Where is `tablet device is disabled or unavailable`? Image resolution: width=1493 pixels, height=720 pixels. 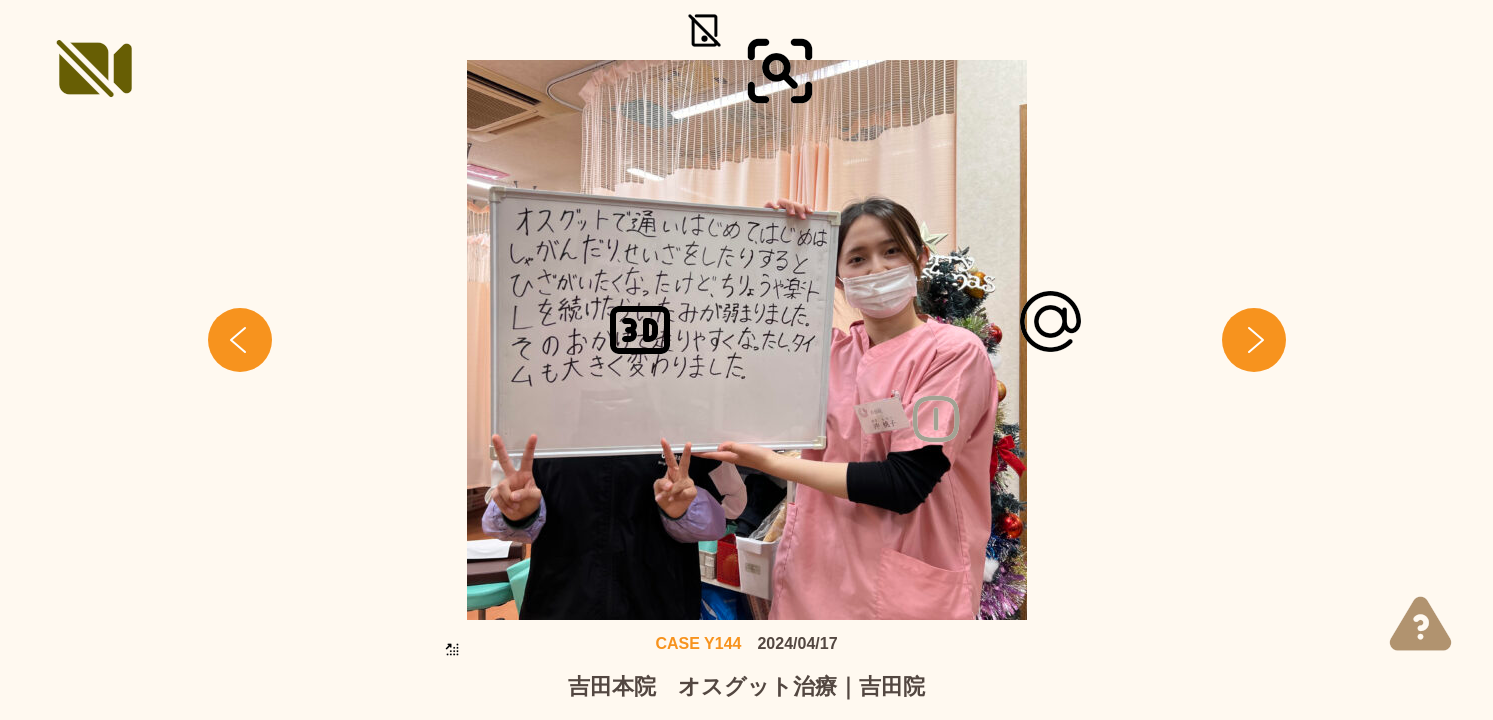
tablet device is disabled or unavailable is located at coordinates (704, 30).